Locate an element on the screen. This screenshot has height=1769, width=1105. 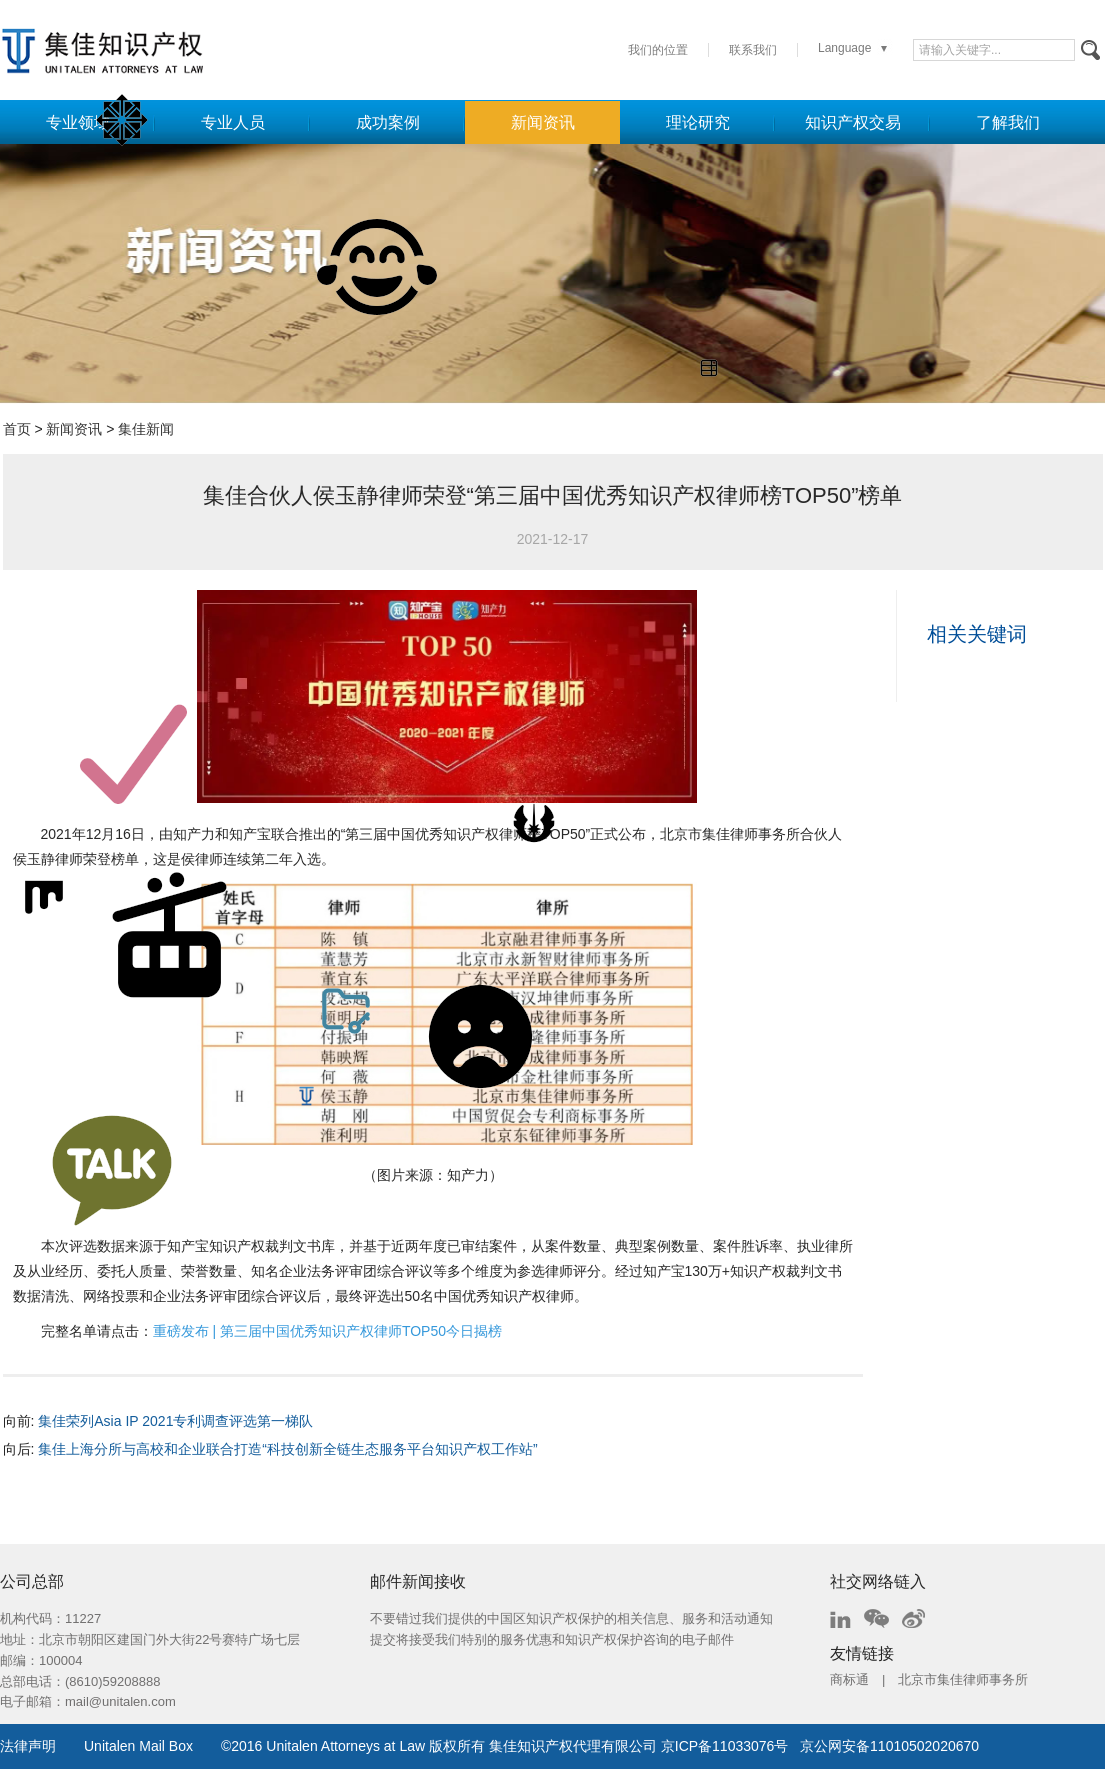
centos linux distribution logo is located at coordinates (122, 120).